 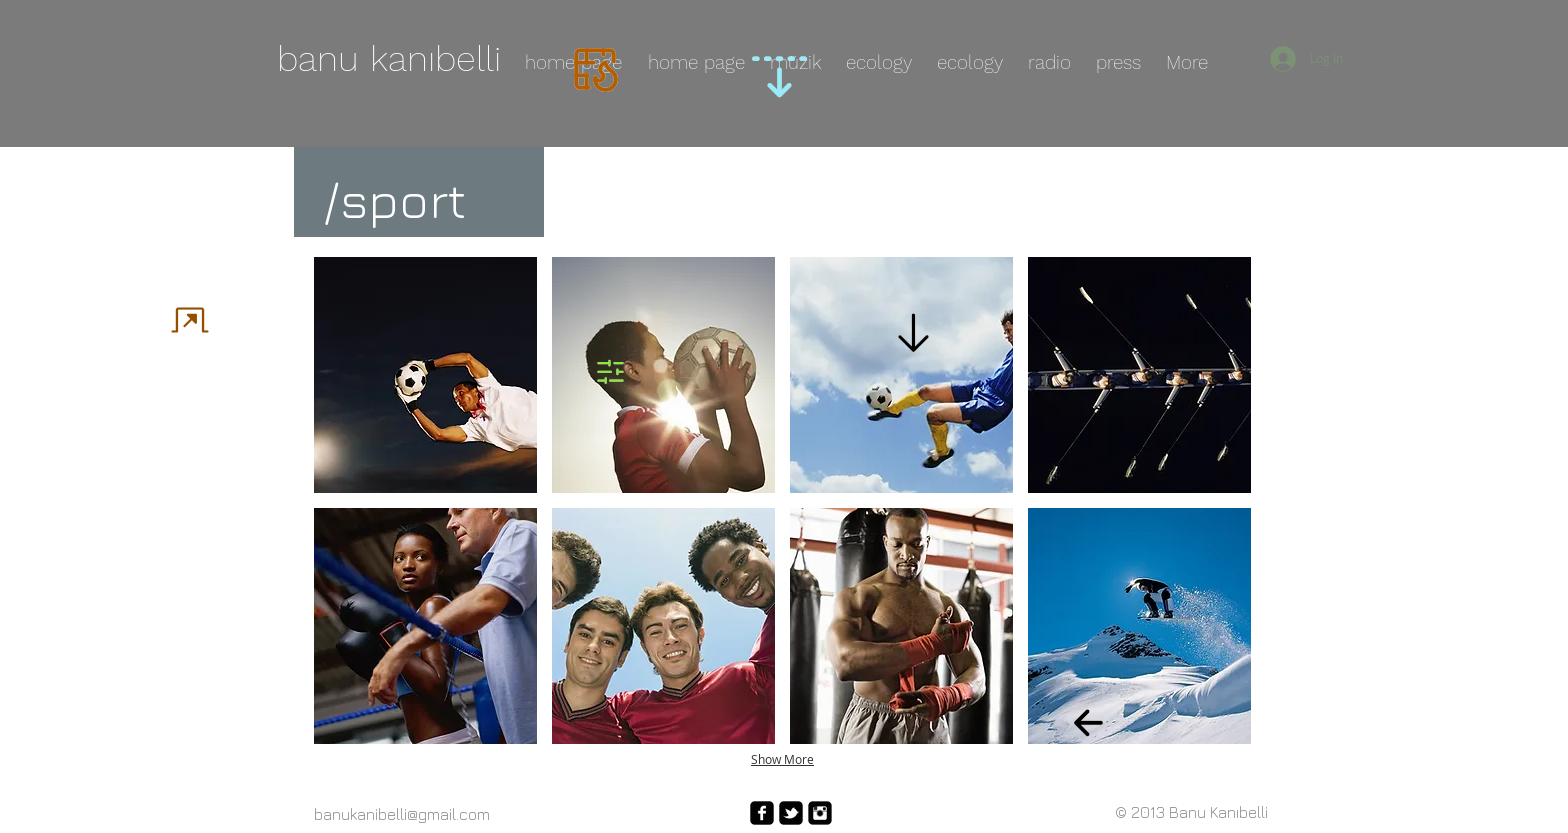 What do you see at coordinates (1089, 723) in the screenshot?
I see `go back to the previous page` at bounding box center [1089, 723].